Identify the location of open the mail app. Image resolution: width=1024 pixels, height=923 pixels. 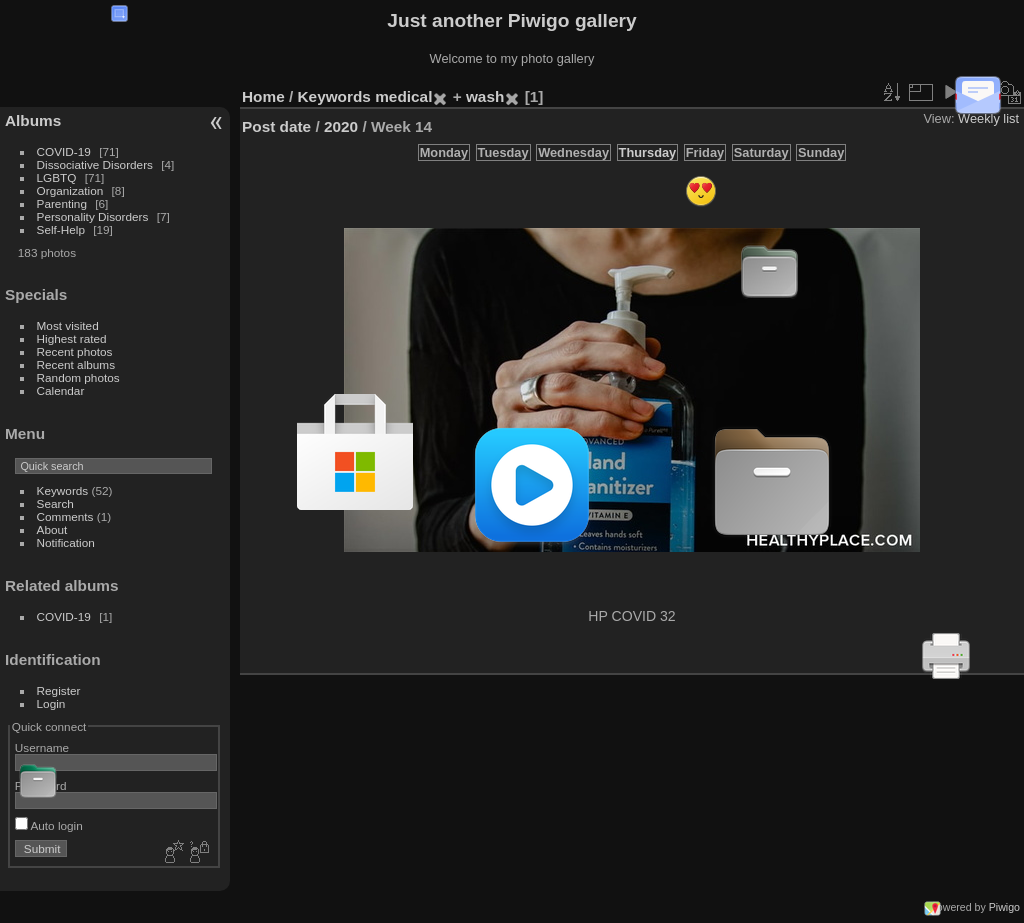
(978, 95).